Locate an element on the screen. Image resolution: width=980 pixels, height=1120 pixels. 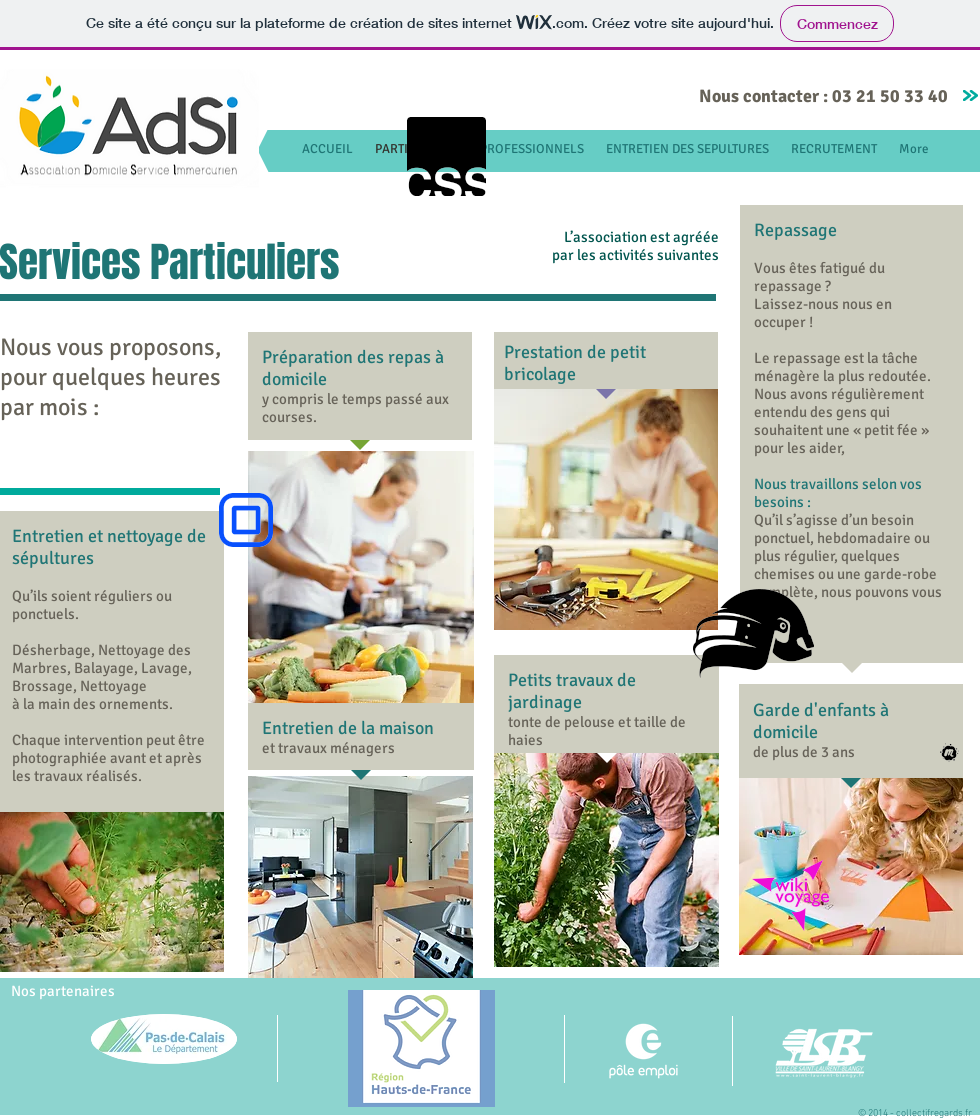
launch PUBG (PlayerUnknown's Battlegrounds) game is located at coordinates (753, 633).